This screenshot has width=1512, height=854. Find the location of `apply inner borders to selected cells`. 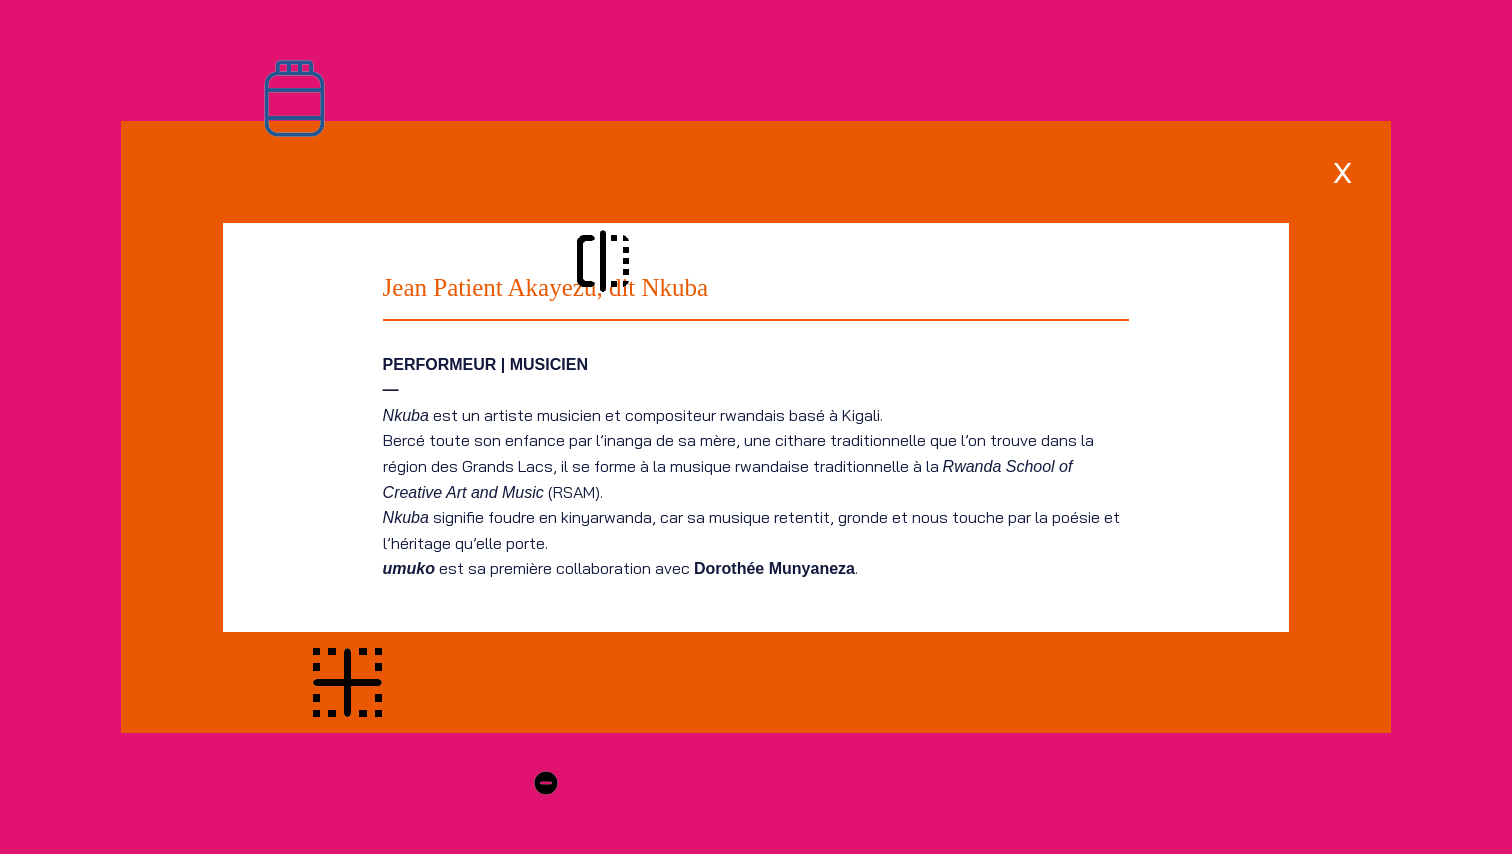

apply inner borders to selected cells is located at coordinates (347, 682).